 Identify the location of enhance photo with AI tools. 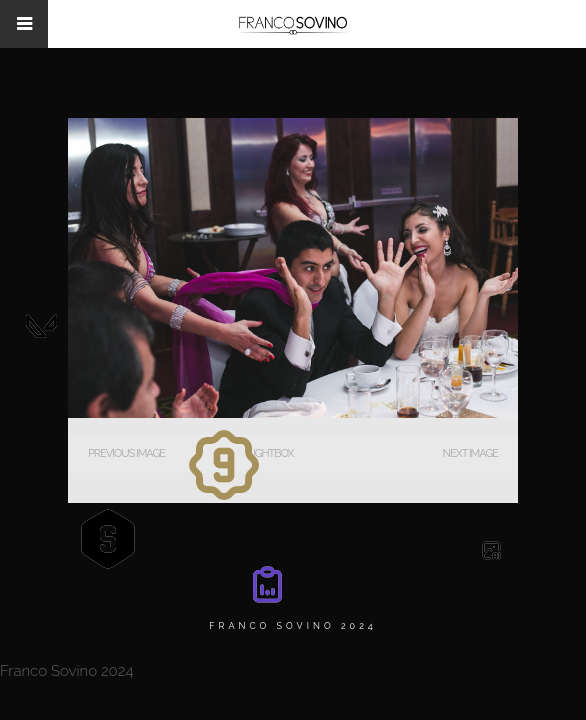
(491, 550).